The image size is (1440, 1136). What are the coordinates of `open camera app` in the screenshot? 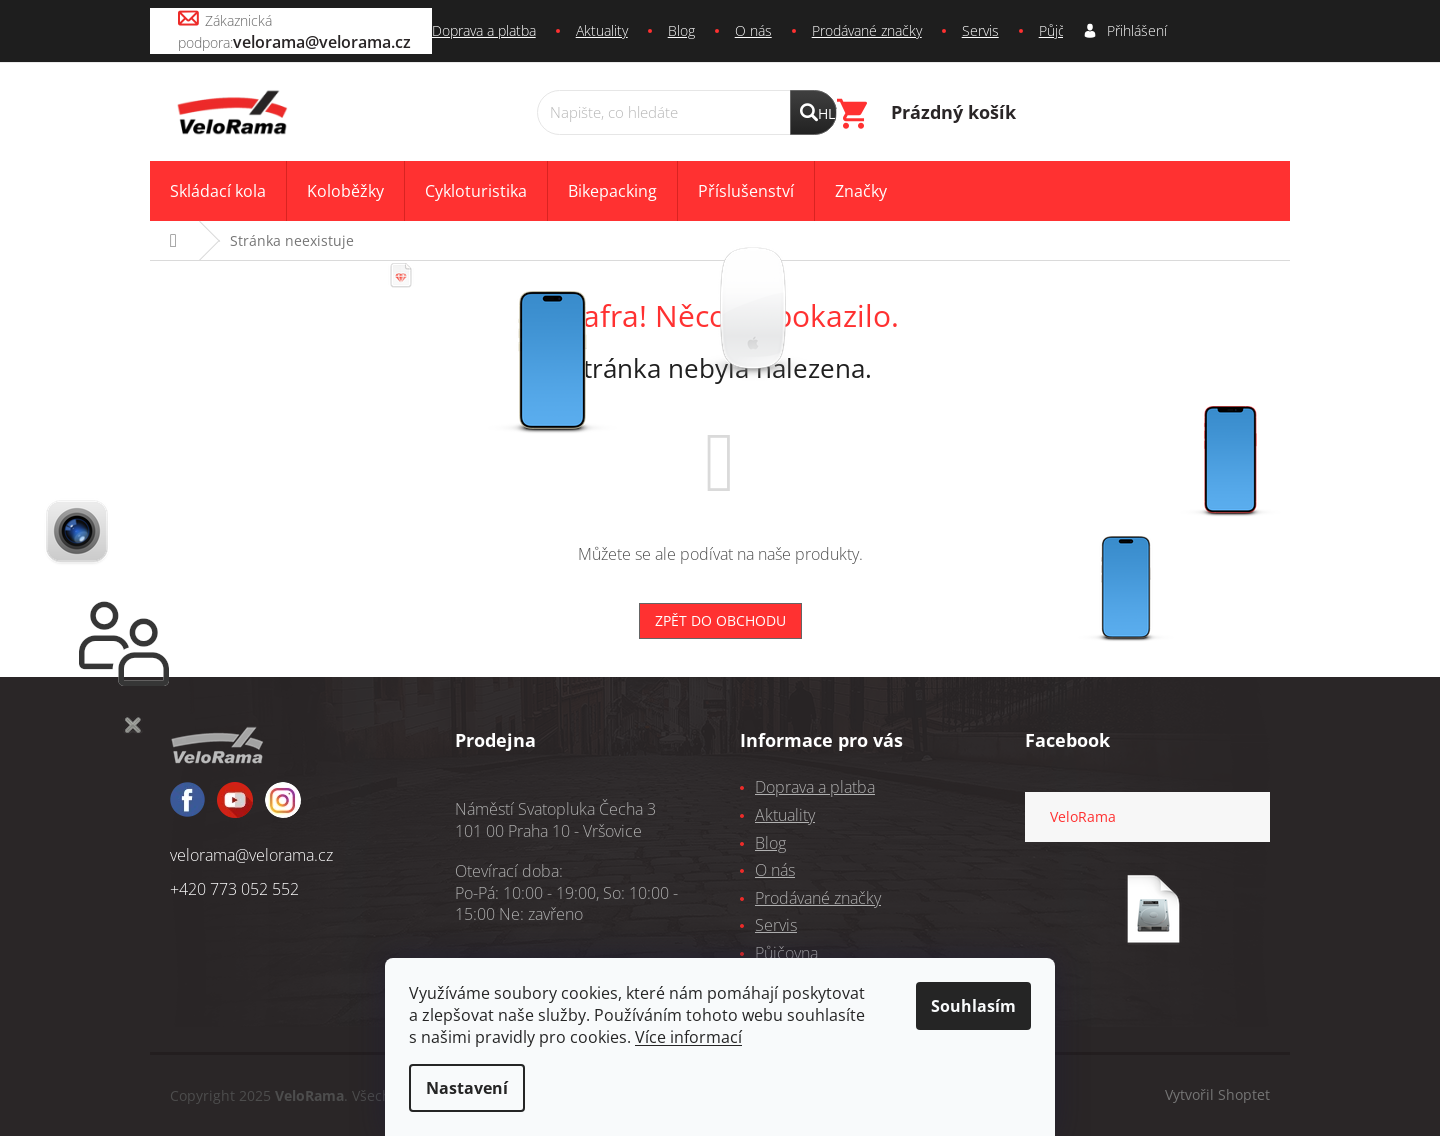 It's located at (77, 531).